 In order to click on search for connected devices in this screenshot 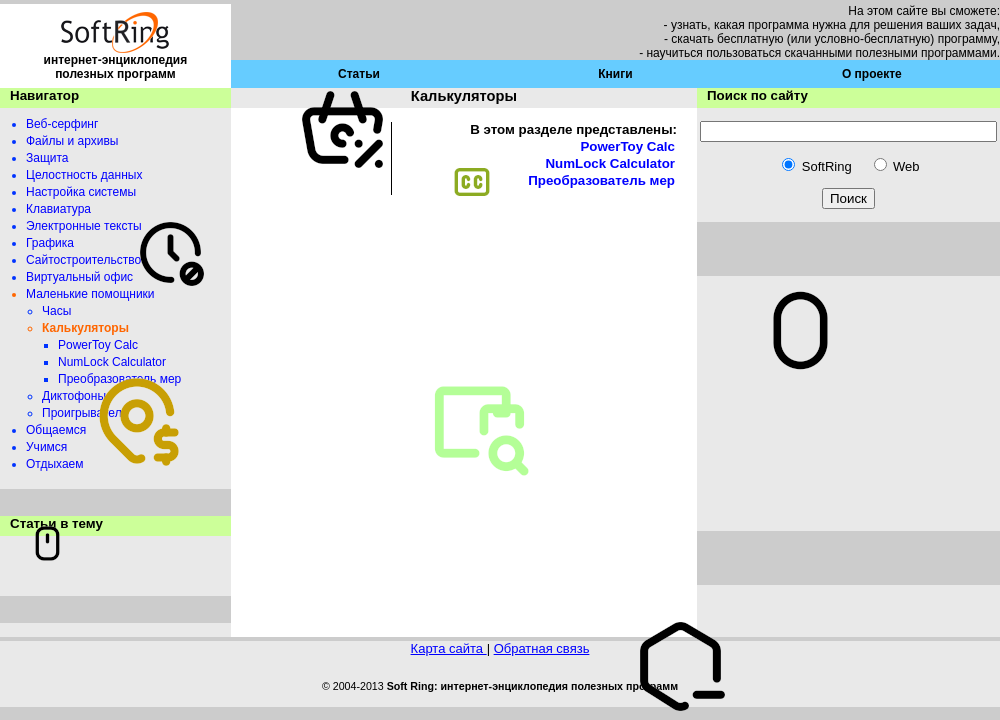, I will do `click(479, 426)`.